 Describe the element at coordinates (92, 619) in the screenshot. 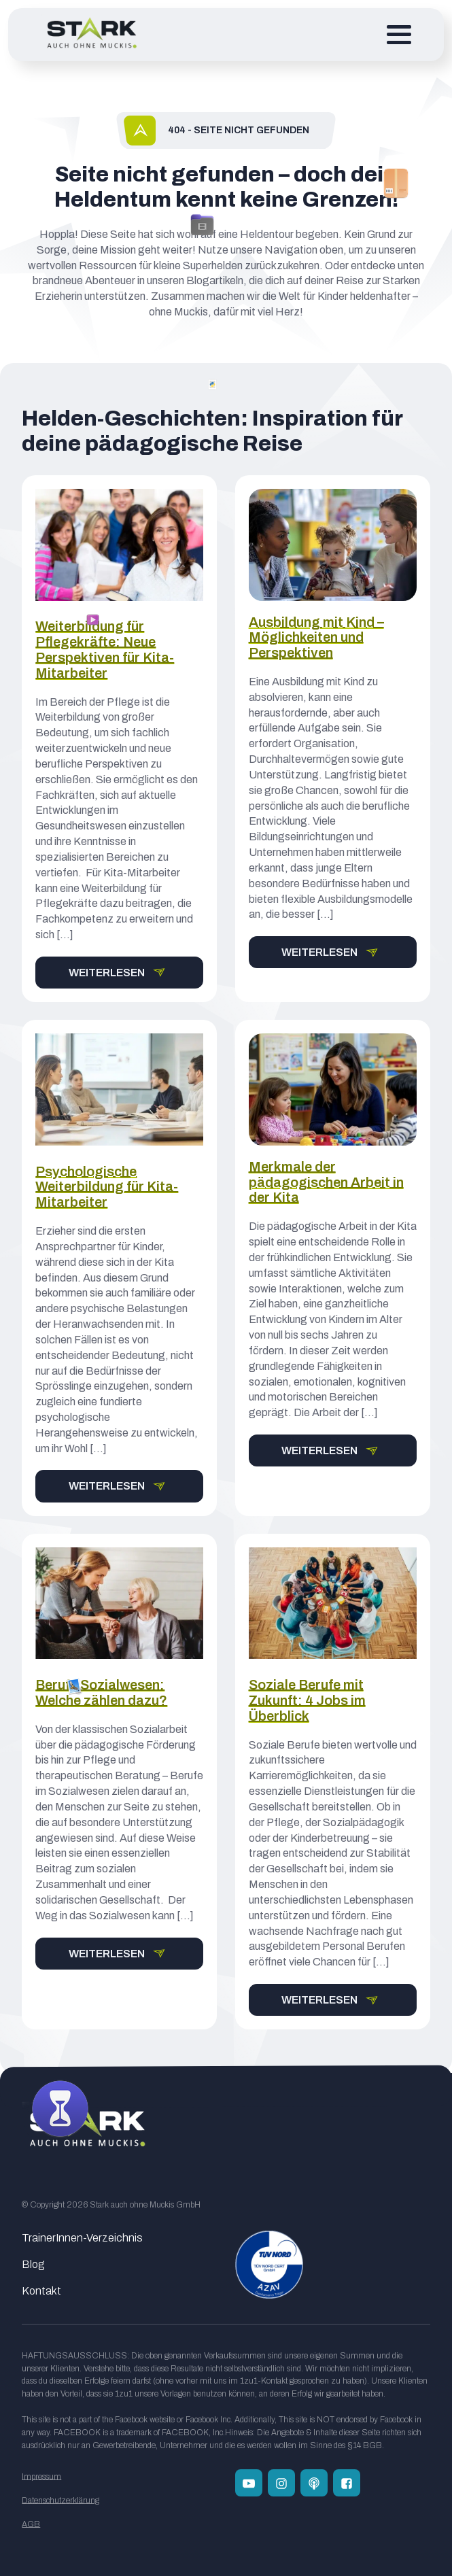

I see `open media player application` at that location.